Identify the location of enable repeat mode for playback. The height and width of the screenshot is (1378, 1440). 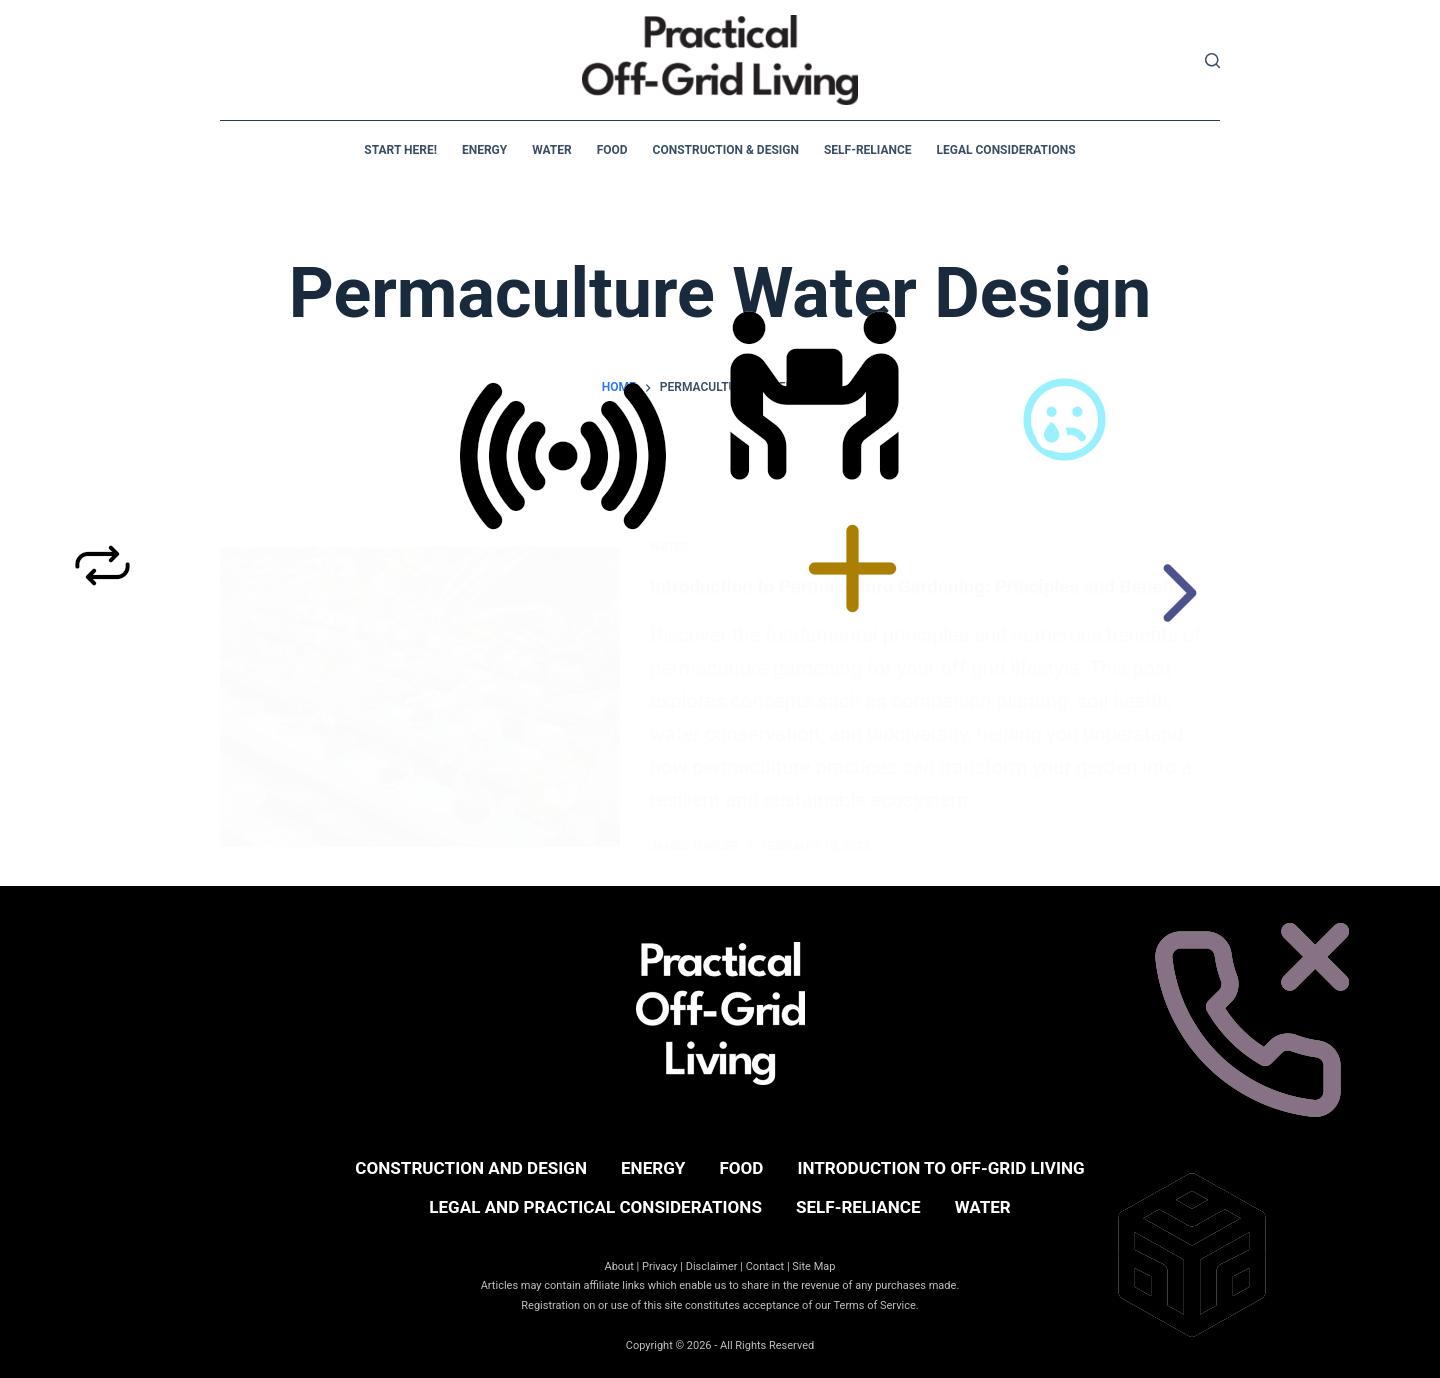
(102, 565).